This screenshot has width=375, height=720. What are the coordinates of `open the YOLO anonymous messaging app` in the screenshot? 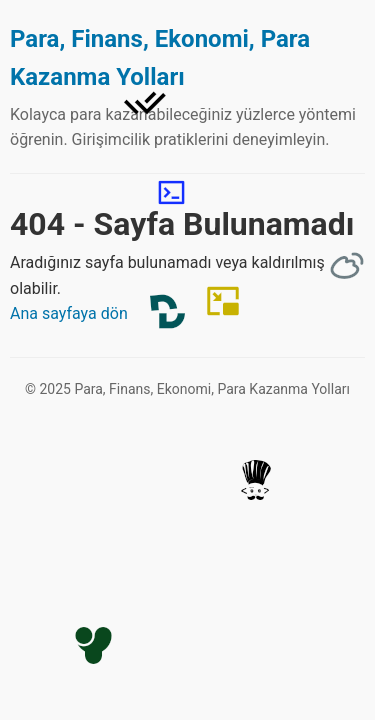 It's located at (93, 645).